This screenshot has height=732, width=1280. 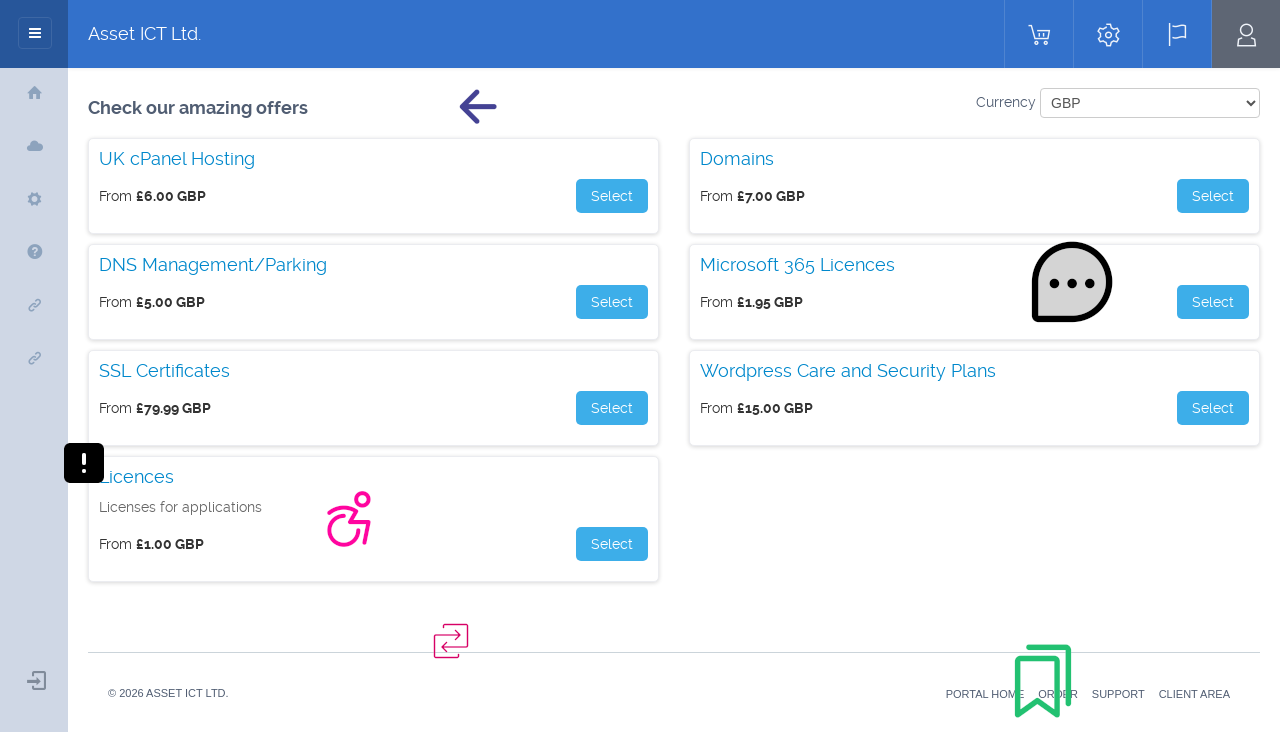 What do you see at coordinates (479, 107) in the screenshot?
I see `go back to the previous page` at bounding box center [479, 107].